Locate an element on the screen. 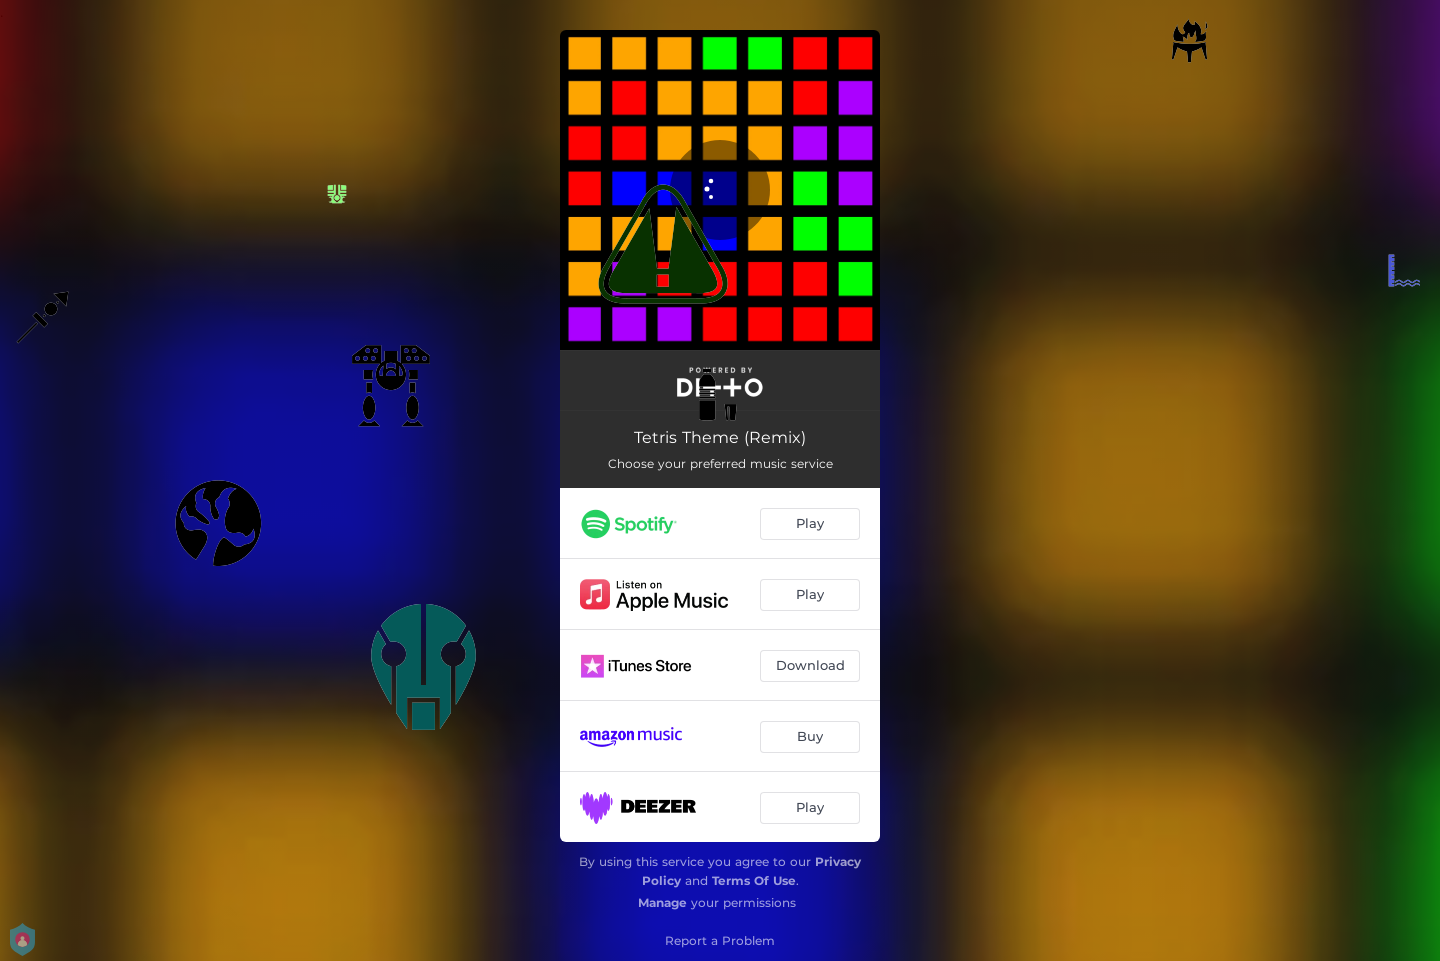 The height and width of the screenshot is (961, 1440). select missile mech unit in game is located at coordinates (391, 386).